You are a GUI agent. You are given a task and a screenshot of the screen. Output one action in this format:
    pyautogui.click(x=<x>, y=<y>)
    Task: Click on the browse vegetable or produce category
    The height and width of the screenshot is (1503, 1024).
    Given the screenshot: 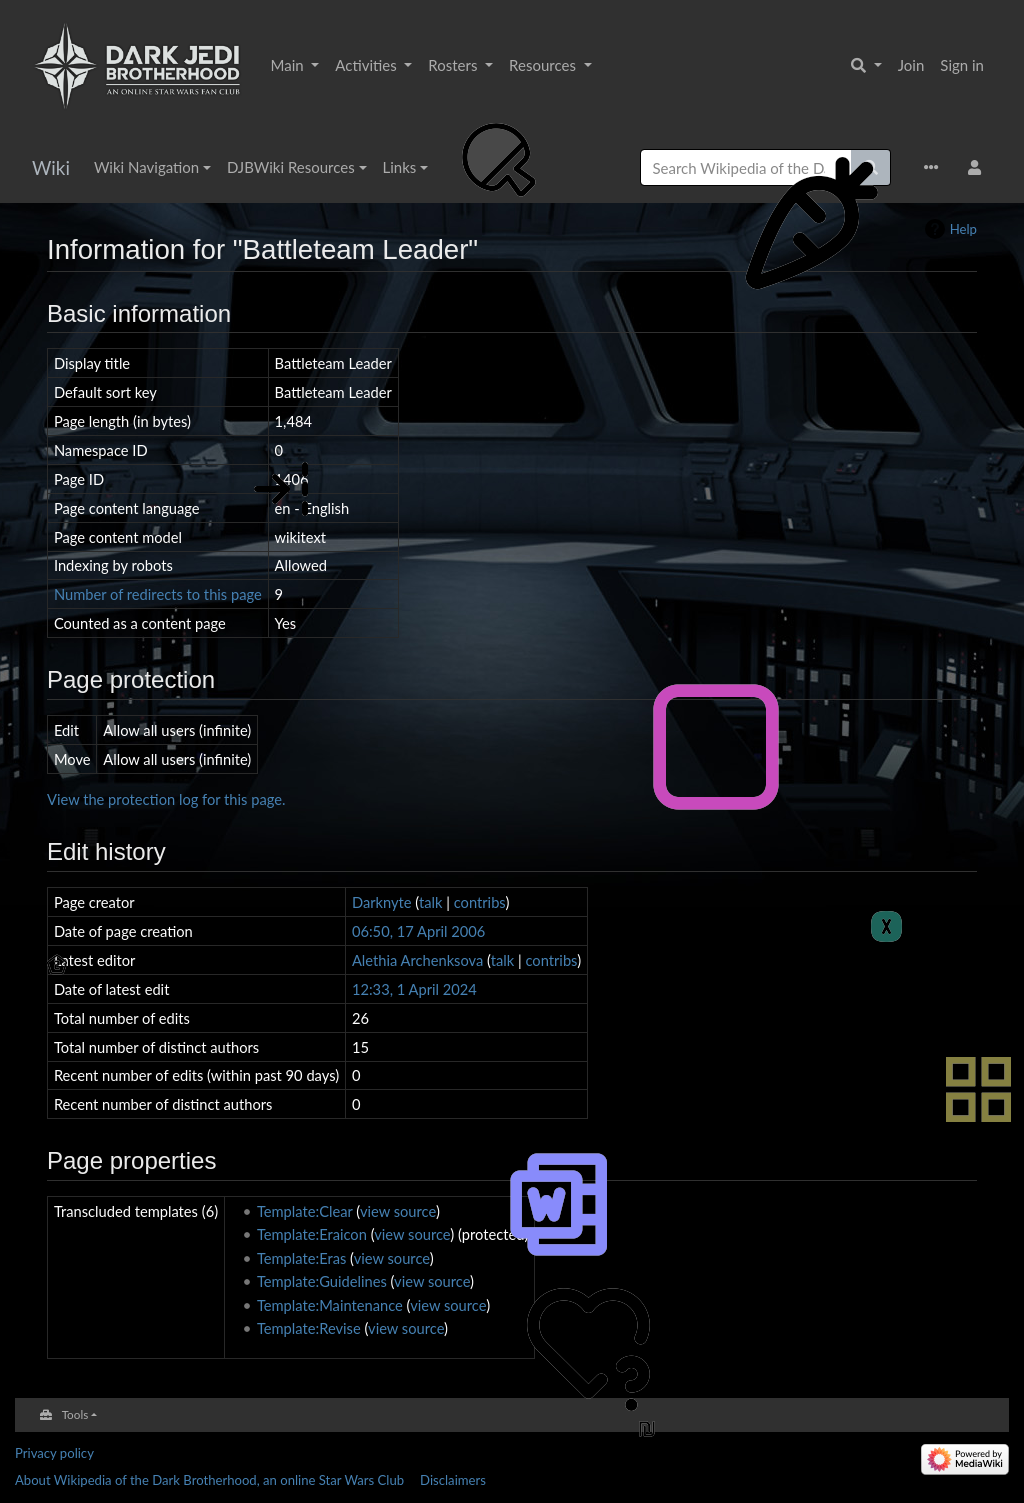 What is the action you would take?
    pyautogui.click(x=809, y=225)
    